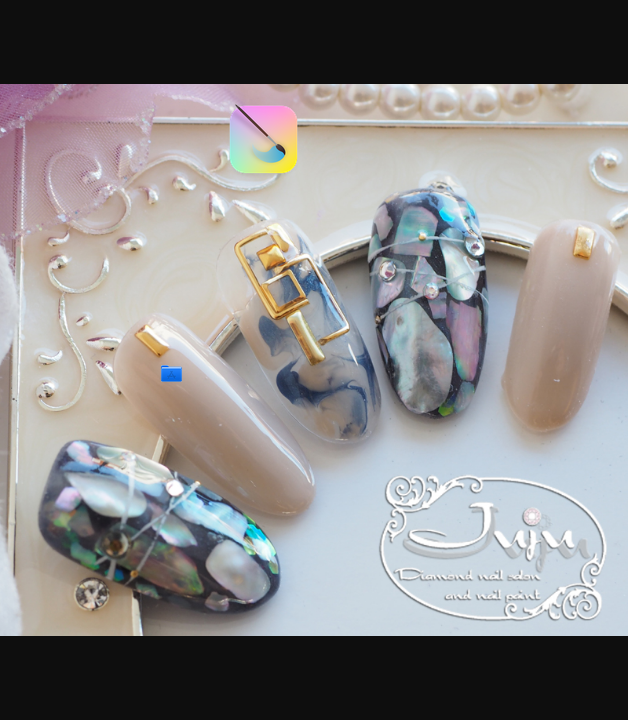  Describe the element at coordinates (171, 373) in the screenshot. I see `open templates folder` at that location.